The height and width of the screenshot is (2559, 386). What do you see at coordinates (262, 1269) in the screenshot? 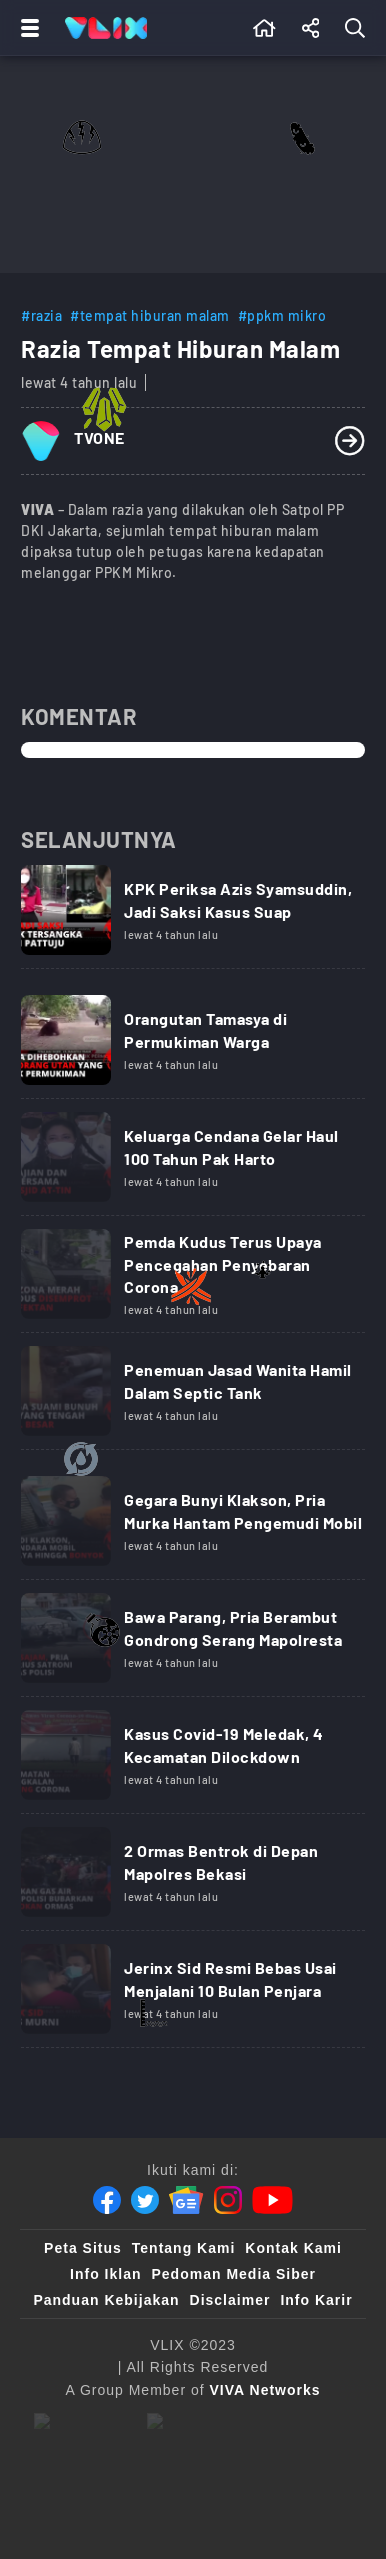
I see `indicates a skill-based or dexterity game mode` at bounding box center [262, 1269].